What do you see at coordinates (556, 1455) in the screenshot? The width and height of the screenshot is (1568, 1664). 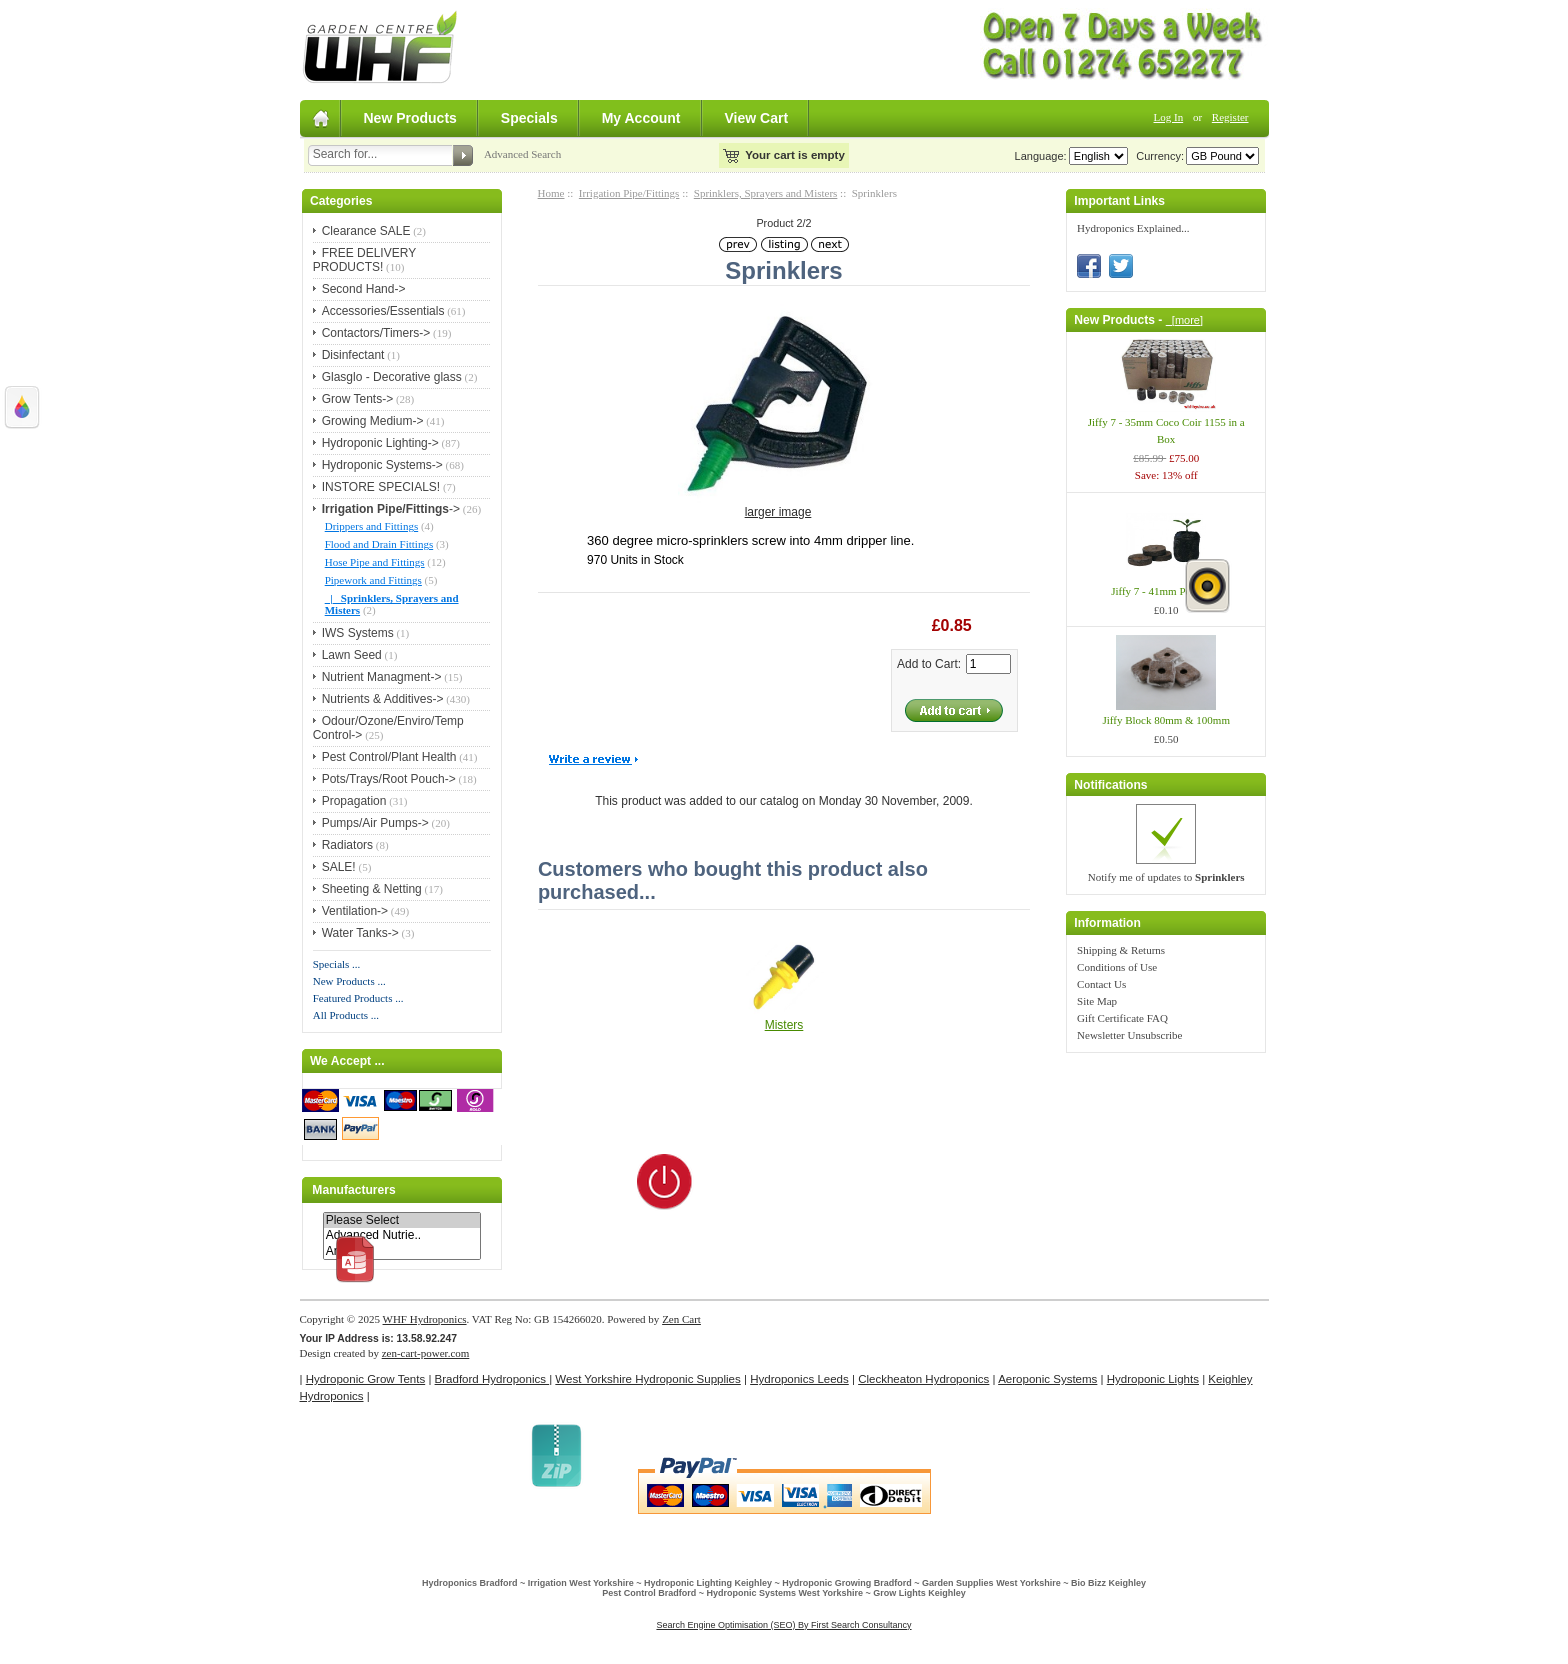 I see `a compressed zip file` at bounding box center [556, 1455].